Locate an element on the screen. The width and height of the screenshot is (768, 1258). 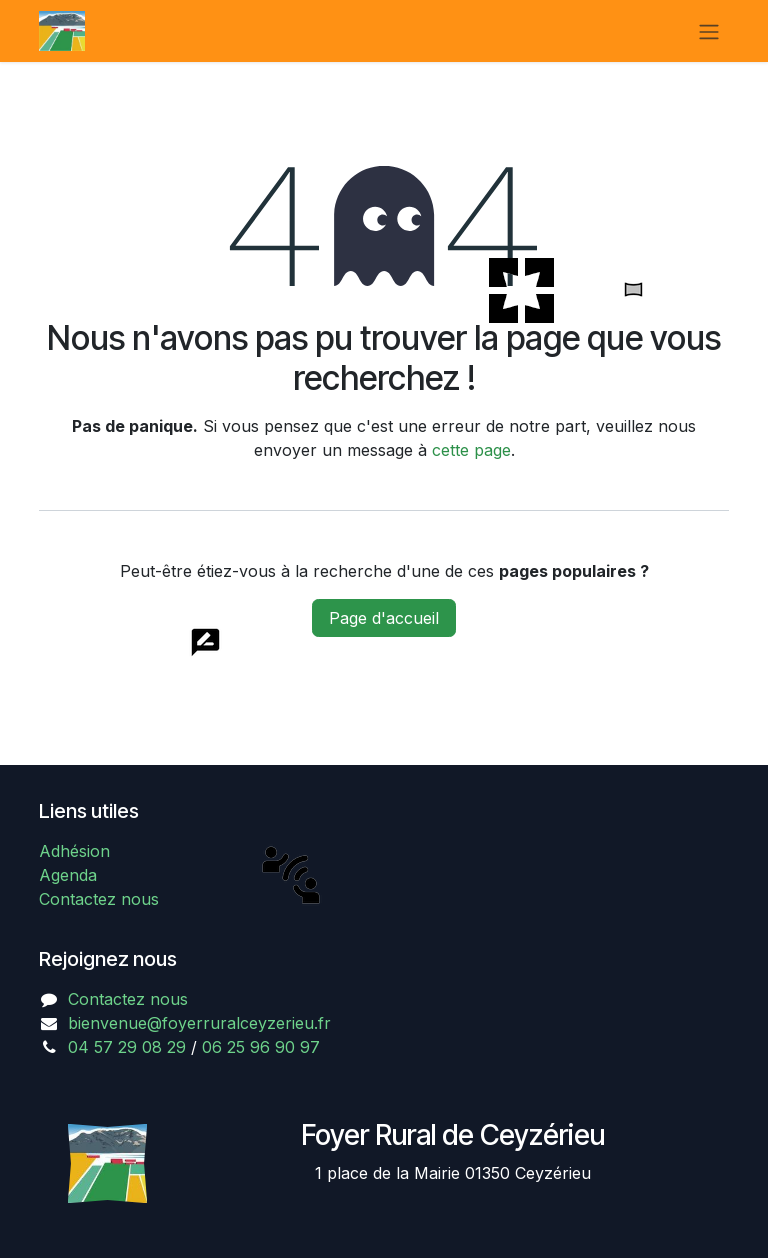
write a review or feedback is located at coordinates (205, 642).